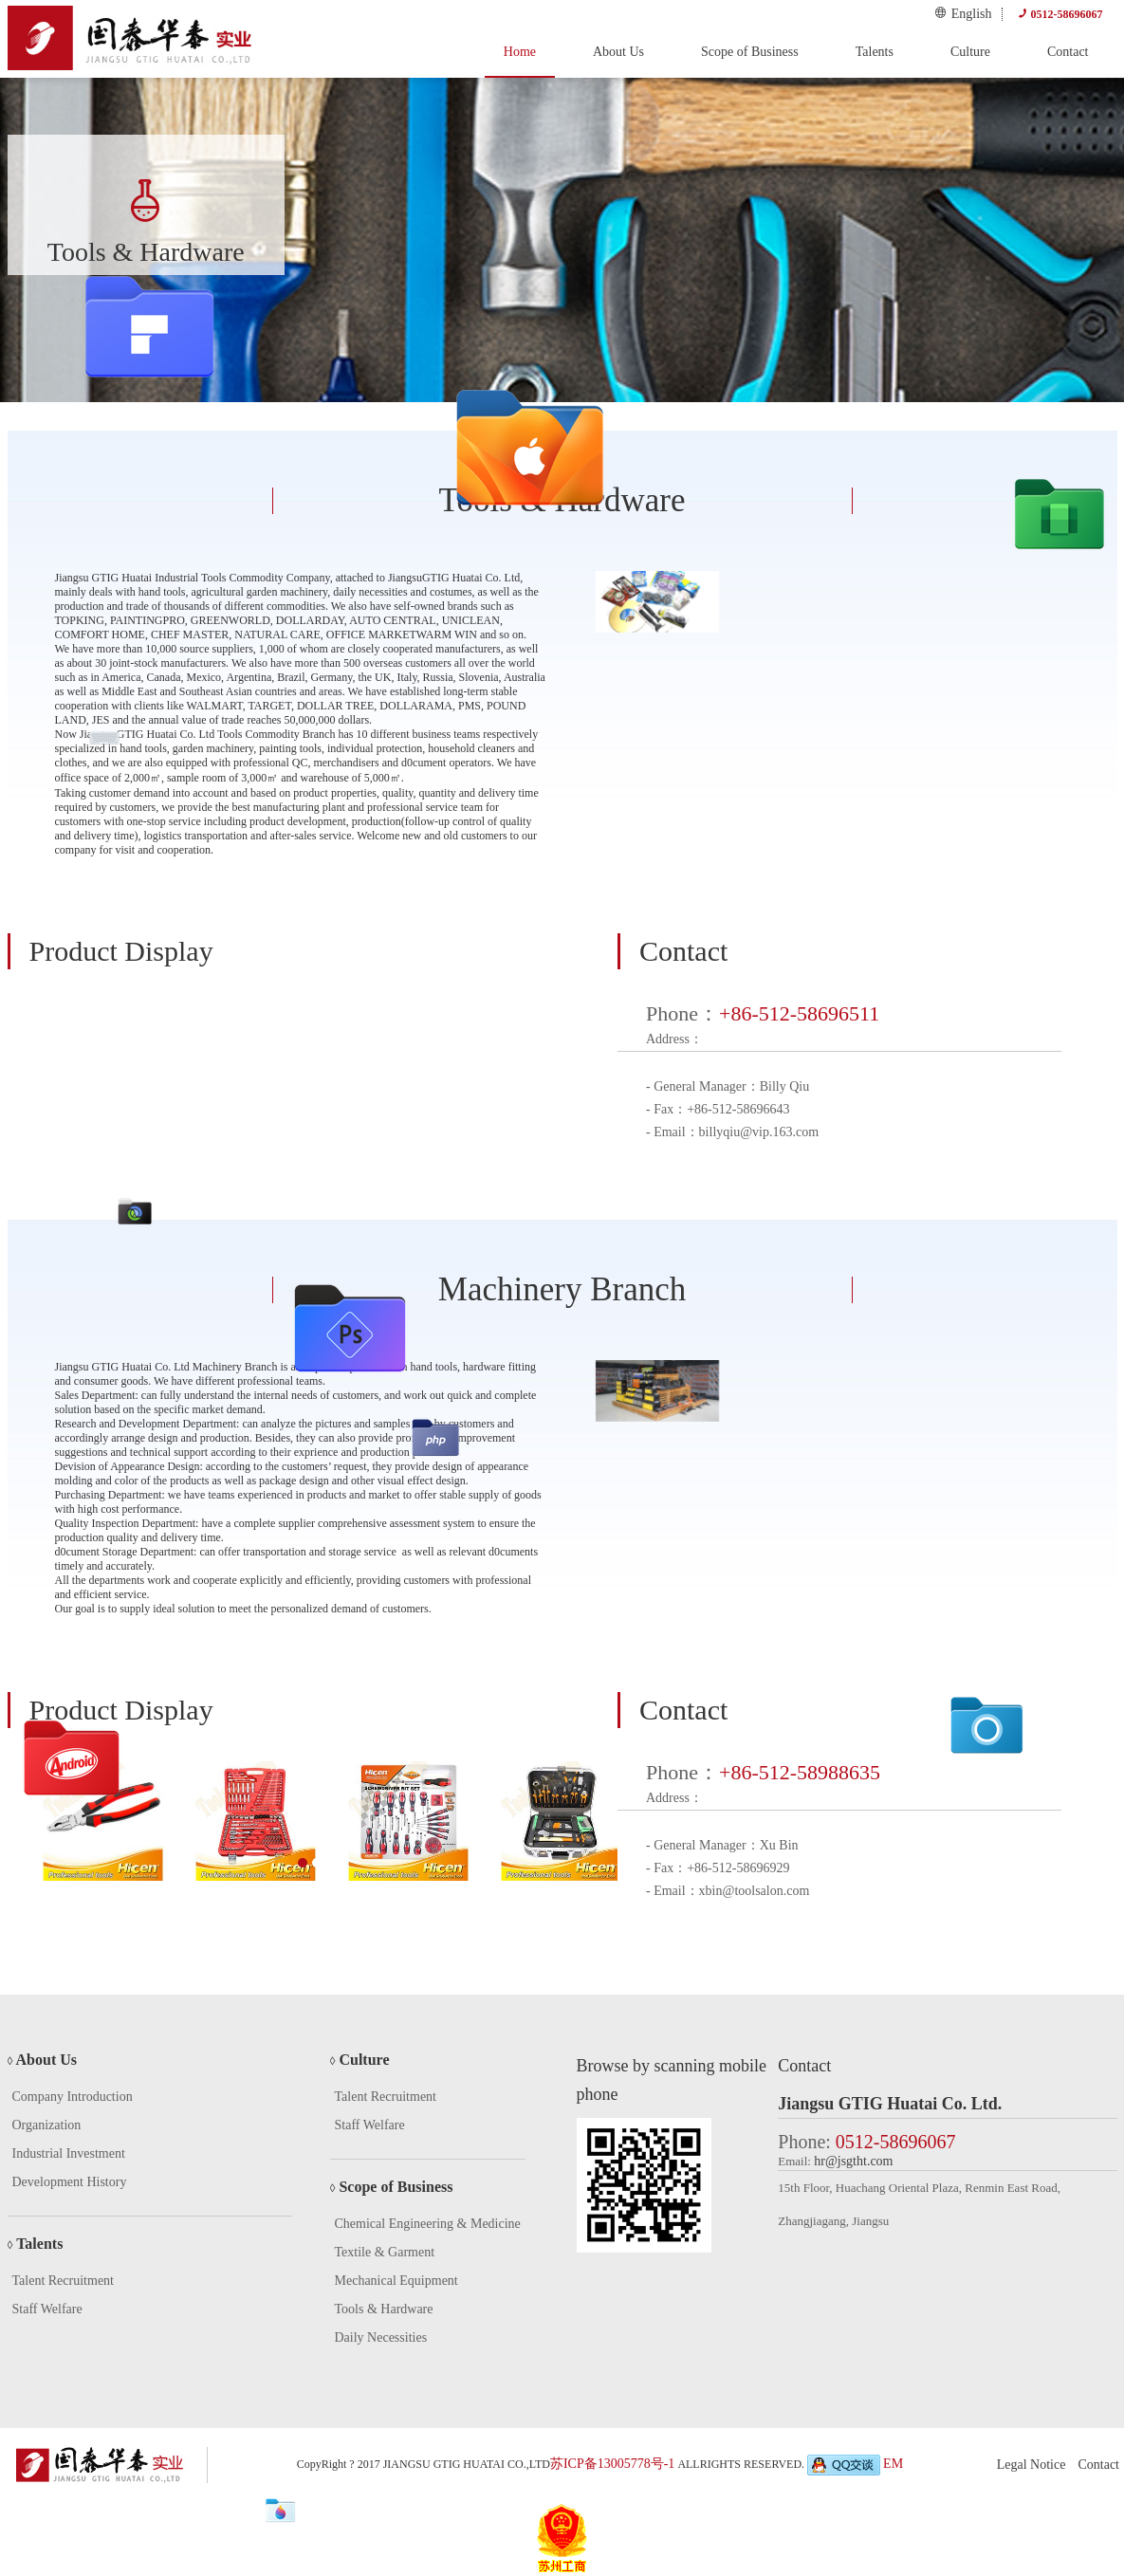 The image size is (1124, 2576). Describe the element at coordinates (986, 1727) in the screenshot. I see `open cortana-related files folder` at that location.